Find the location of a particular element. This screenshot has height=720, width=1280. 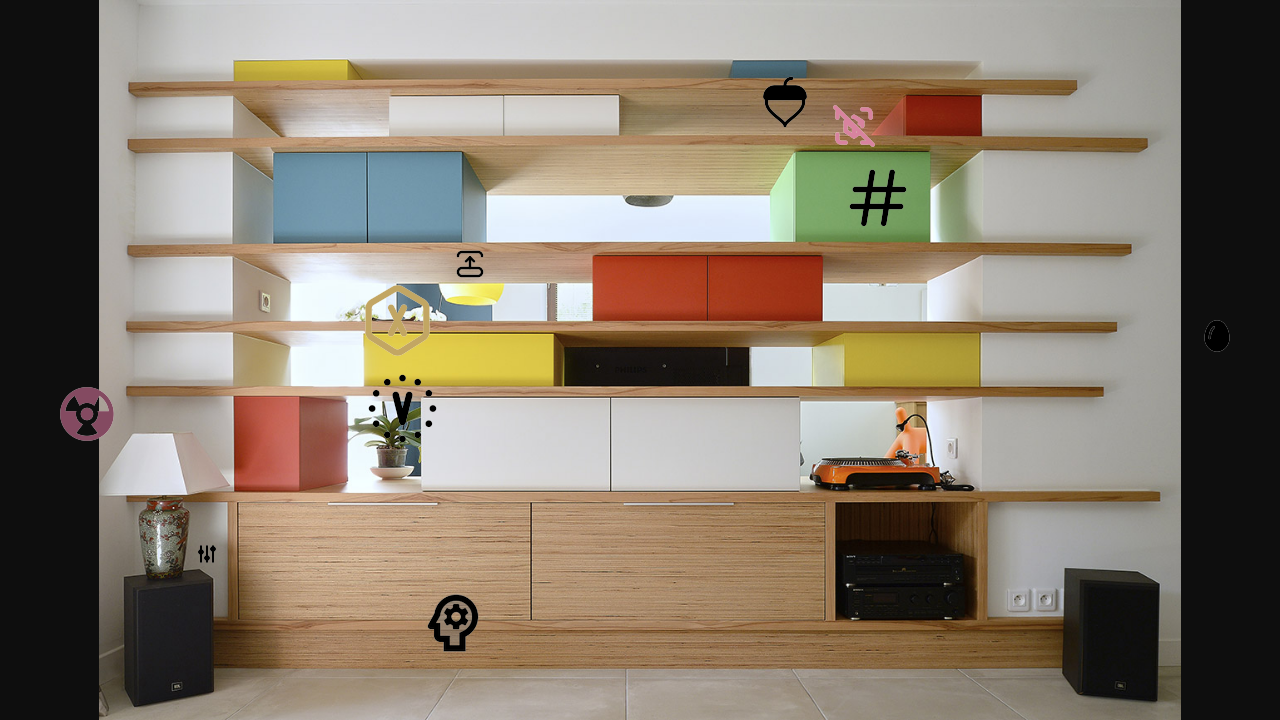

adjust settings or preferences is located at coordinates (207, 554).